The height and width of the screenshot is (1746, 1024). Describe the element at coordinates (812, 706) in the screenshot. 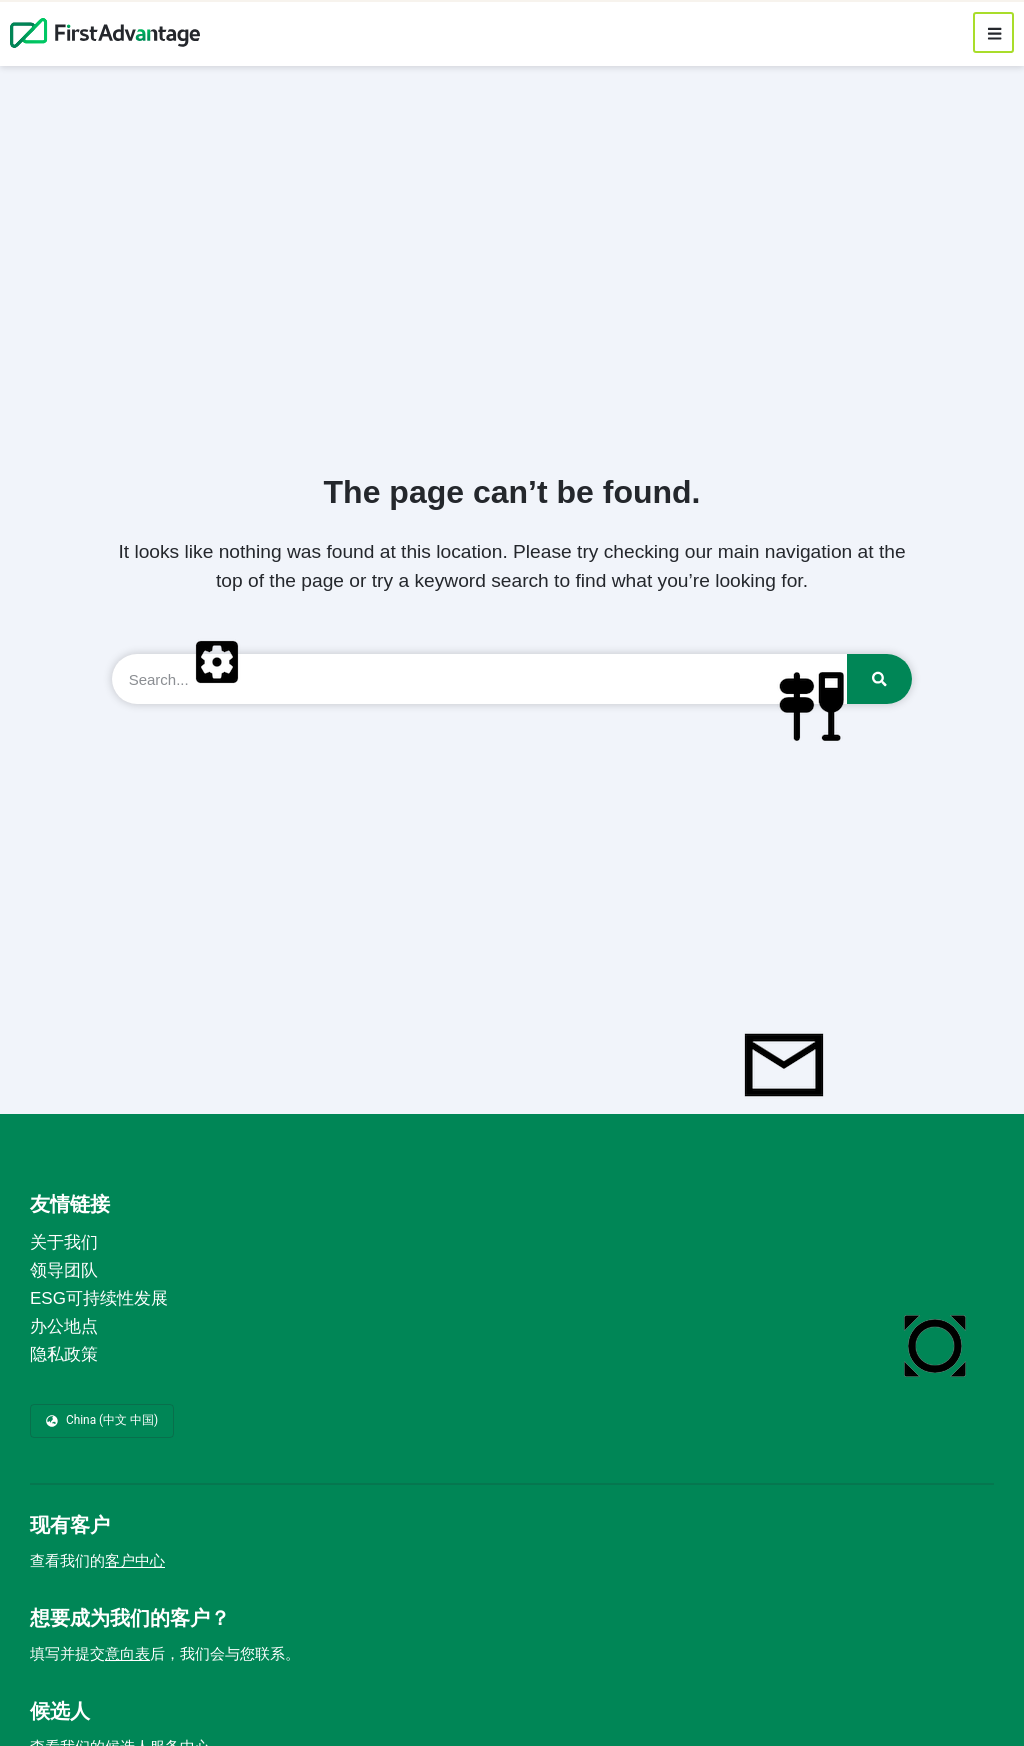

I see `find tapas restaurants nearby` at that location.